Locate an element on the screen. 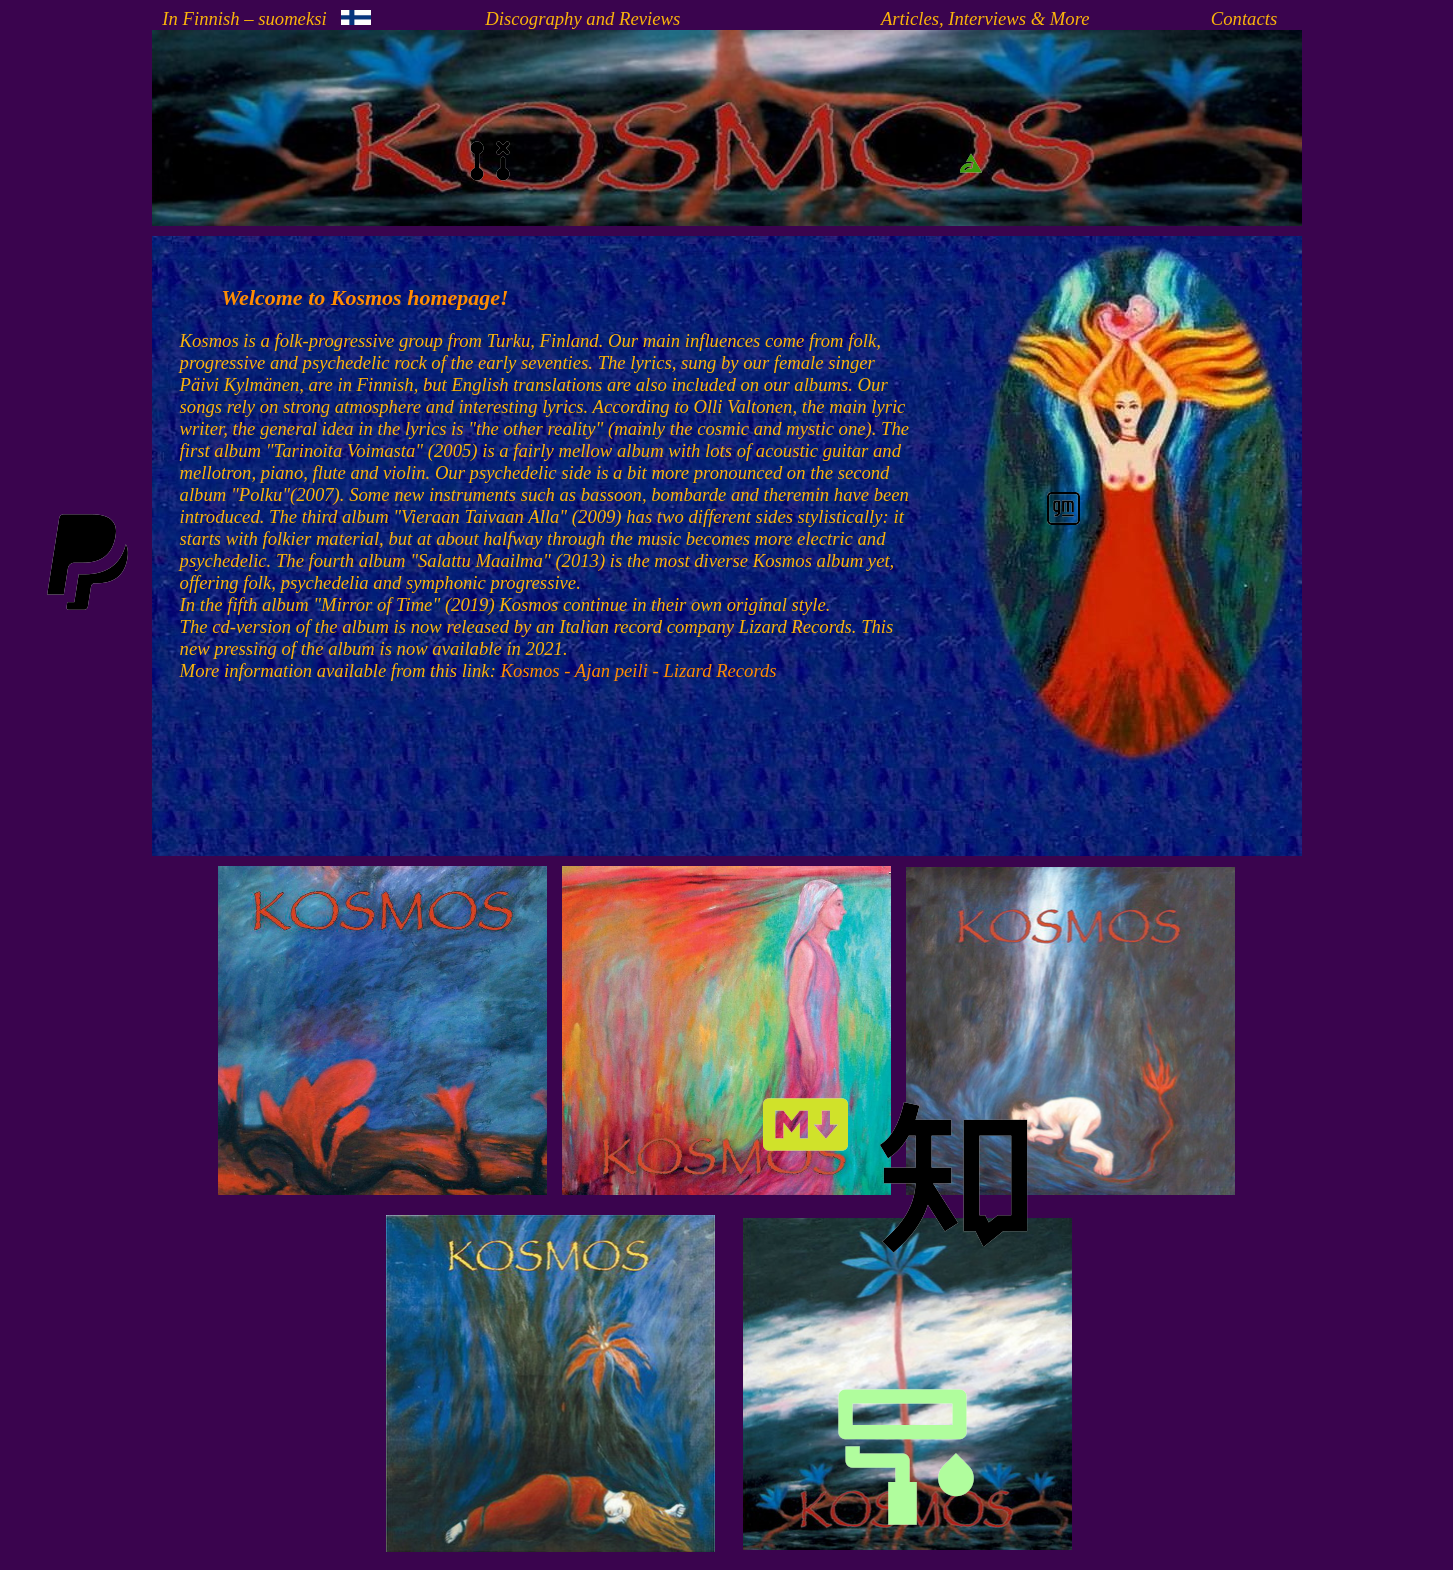  general motors company logo is located at coordinates (1063, 508).